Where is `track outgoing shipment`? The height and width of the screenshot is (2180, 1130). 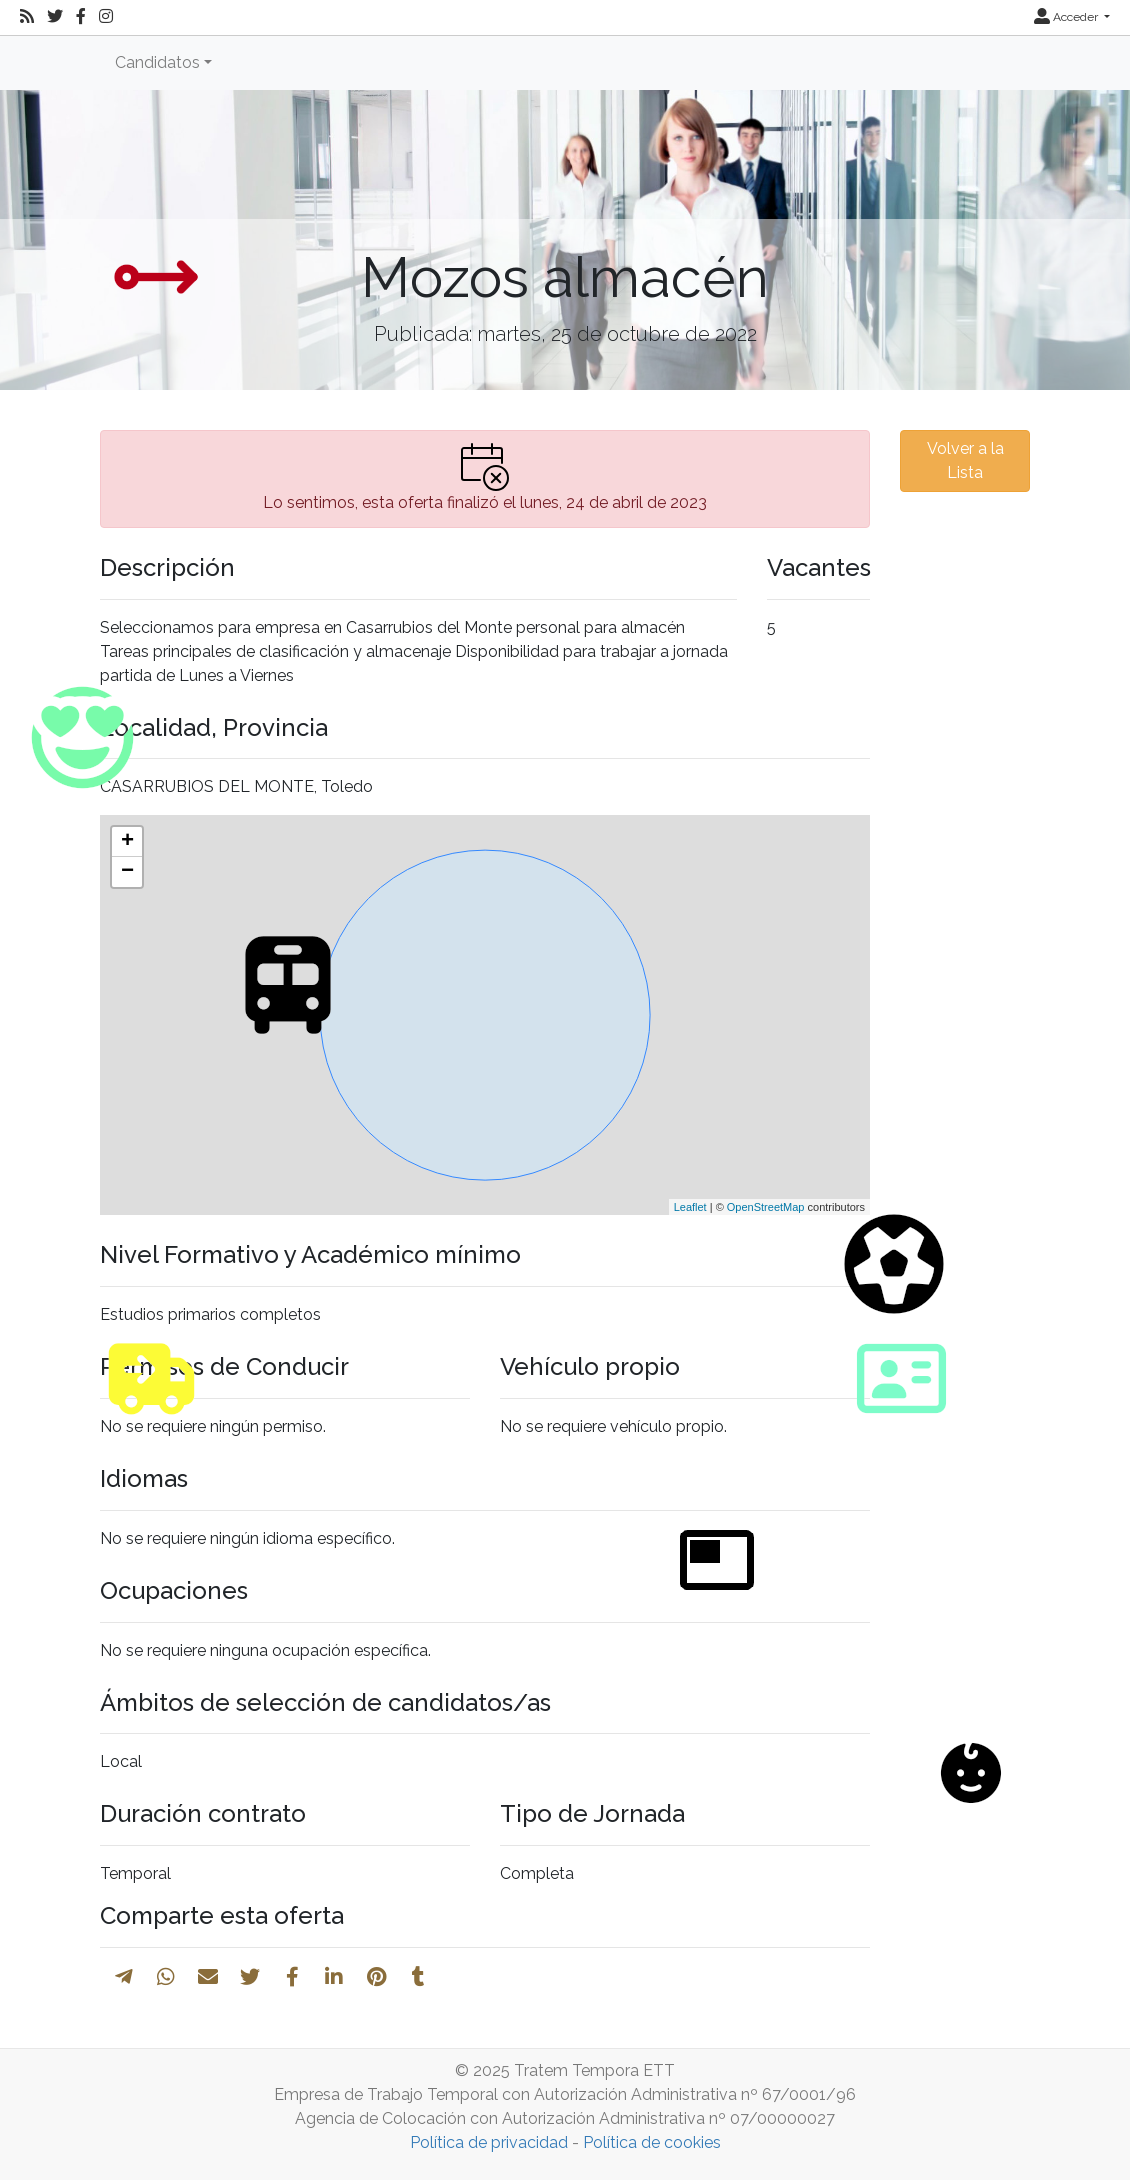
track outgoing shipment is located at coordinates (151, 1376).